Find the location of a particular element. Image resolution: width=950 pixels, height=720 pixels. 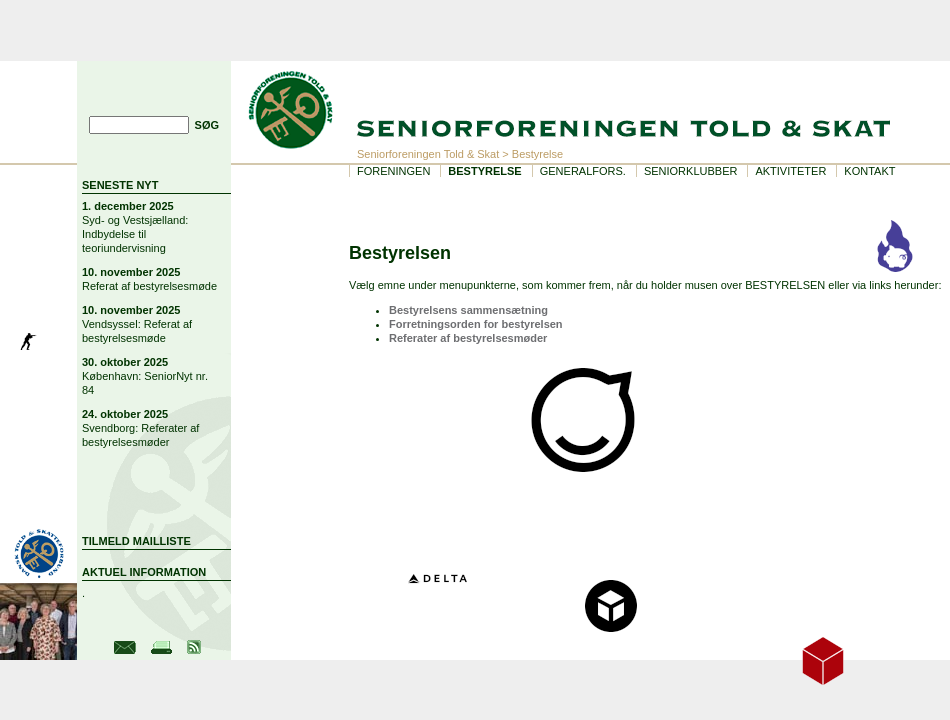

launch counter-strike game is located at coordinates (28, 341).